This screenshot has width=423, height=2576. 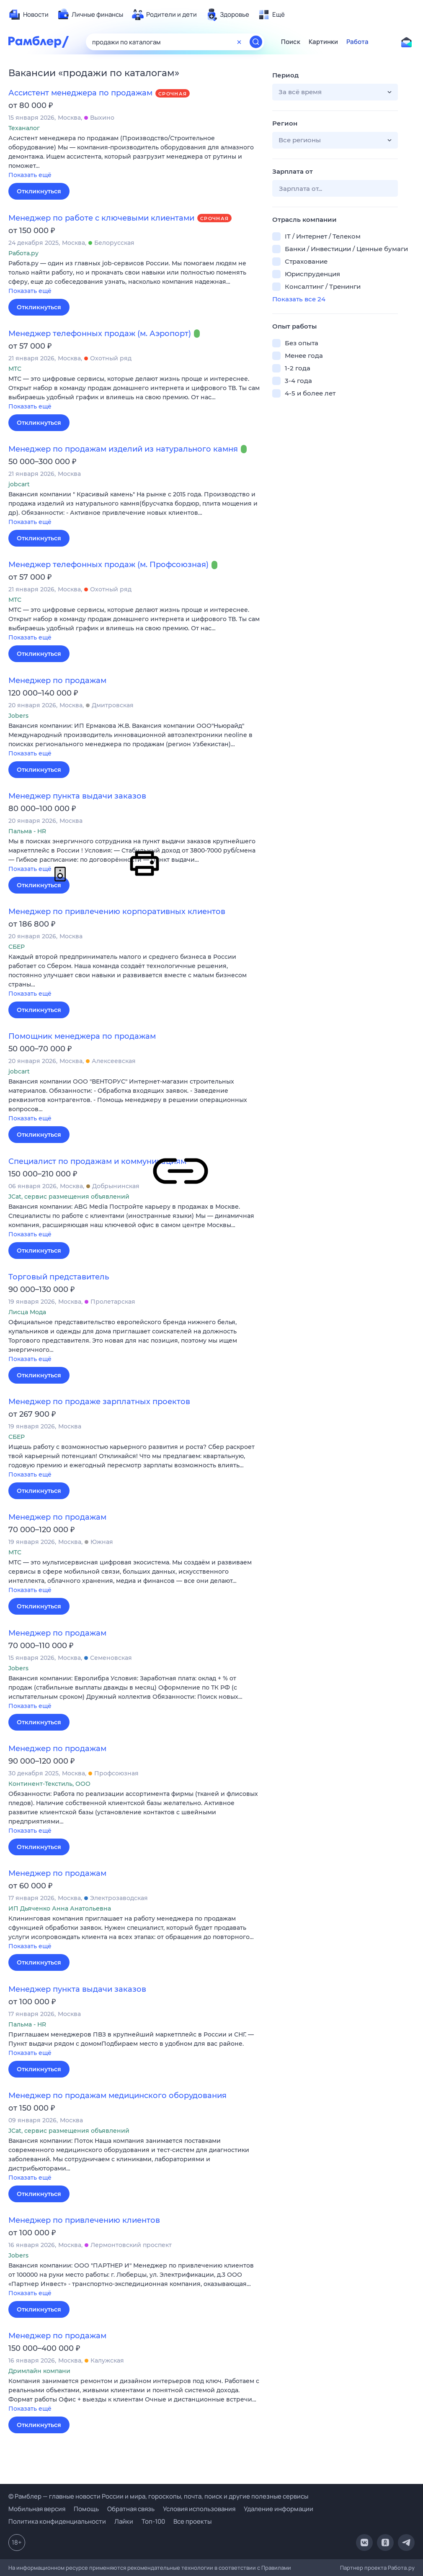 I want to click on adjust speaker or audio output settings, so click(x=60, y=874).